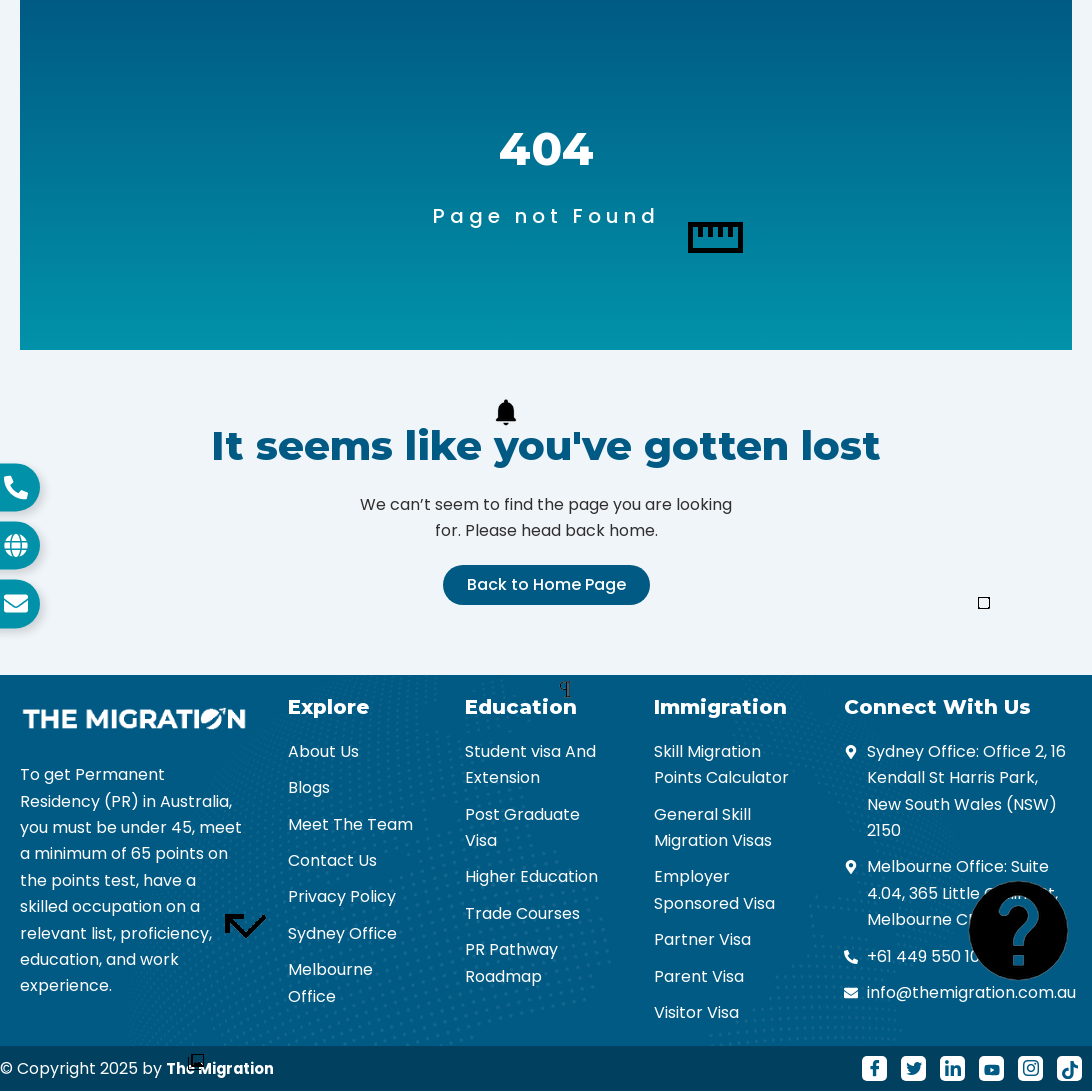  What do you see at coordinates (506, 412) in the screenshot?
I see `view your notifications` at bounding box center [506, 412].